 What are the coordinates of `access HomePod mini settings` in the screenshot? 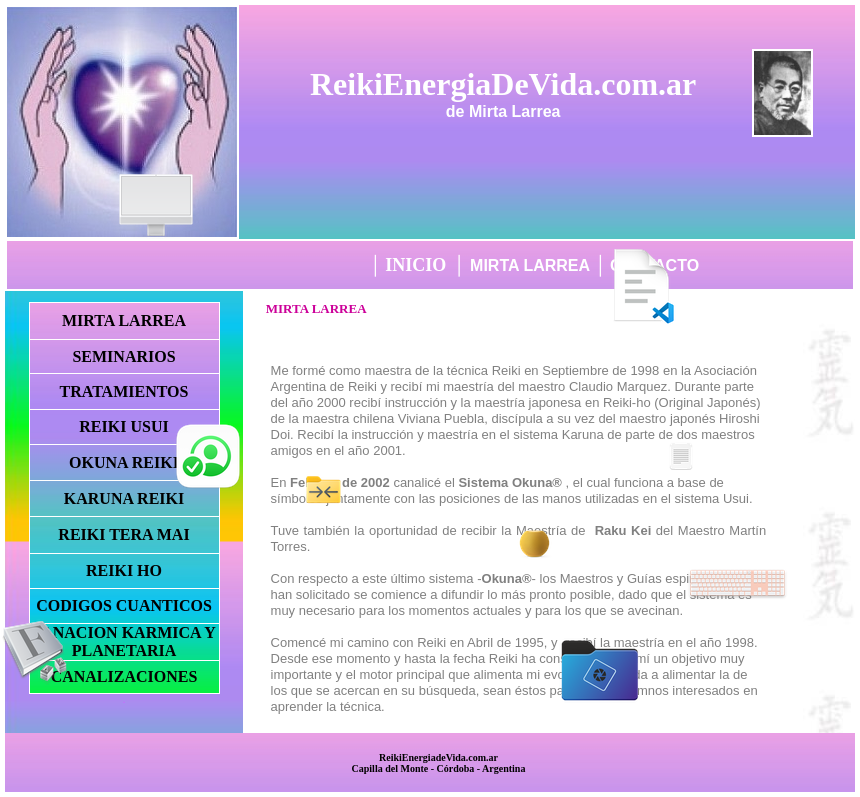 It's located at (534, 546).